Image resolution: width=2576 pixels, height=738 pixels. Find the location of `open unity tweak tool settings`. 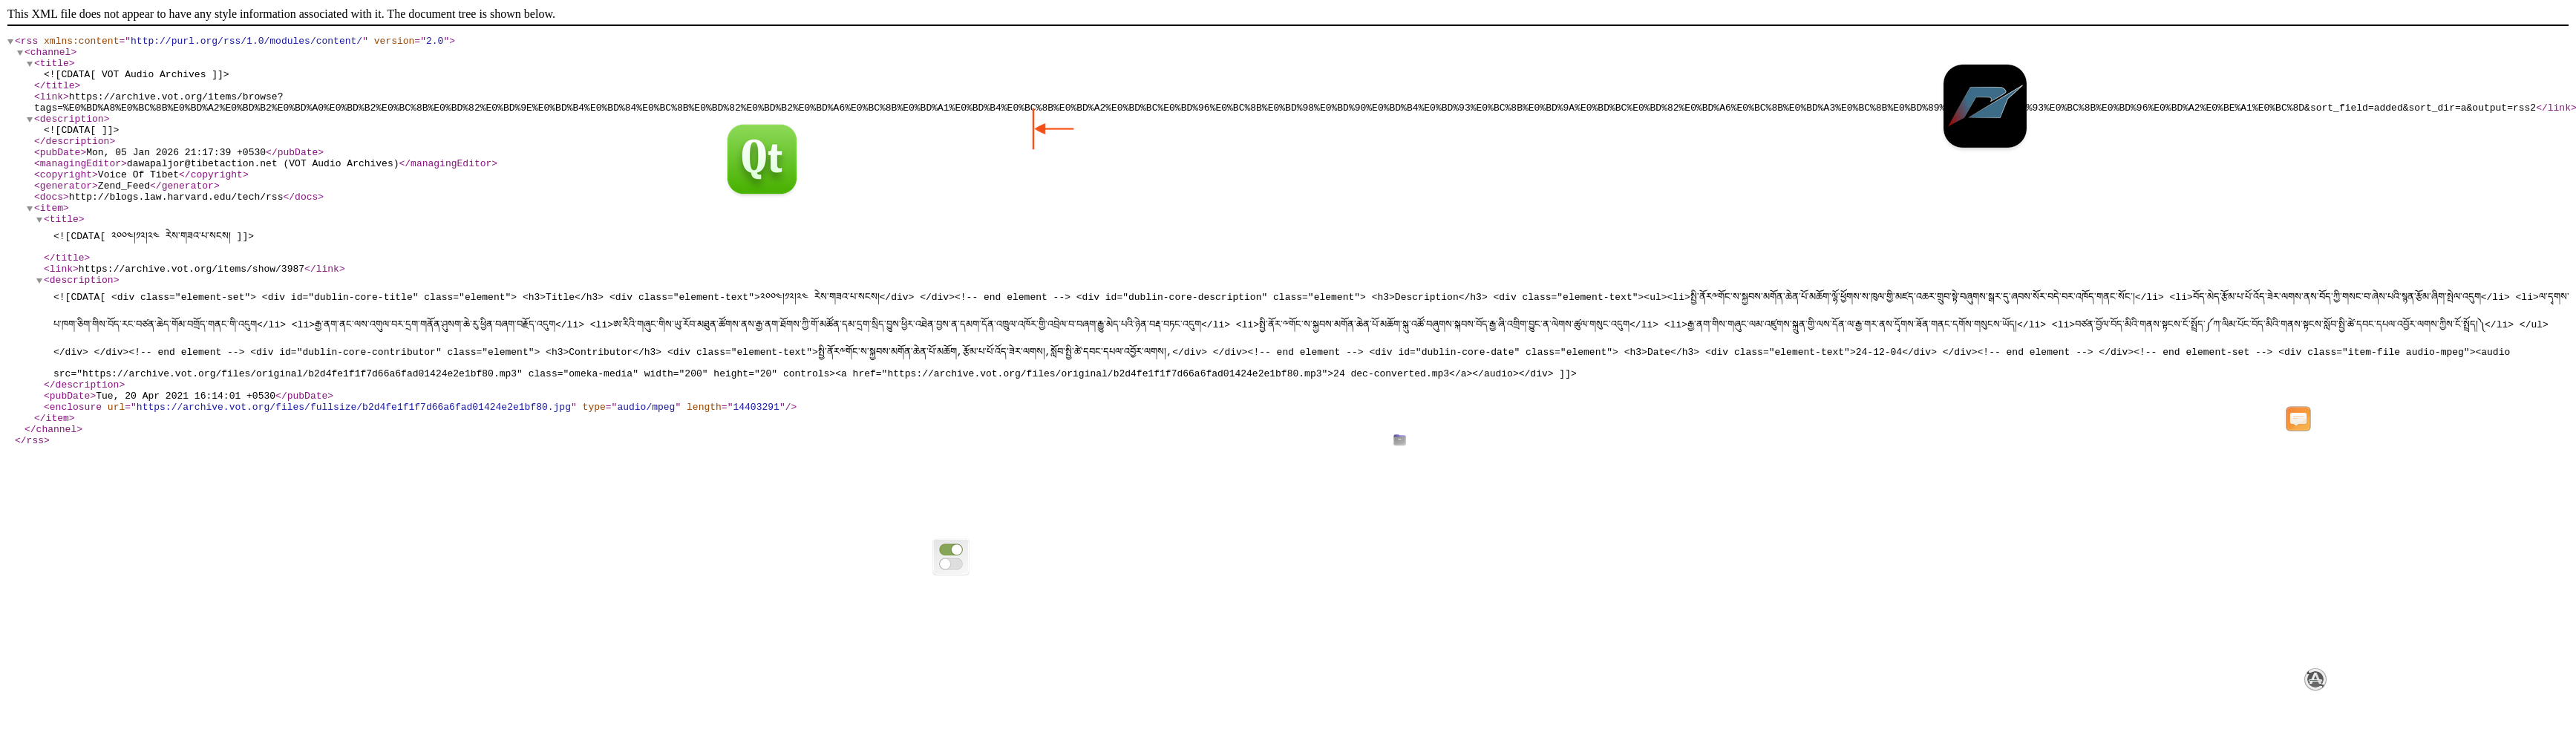

open unity tweak tool settings is located at coordinates (951, 557).